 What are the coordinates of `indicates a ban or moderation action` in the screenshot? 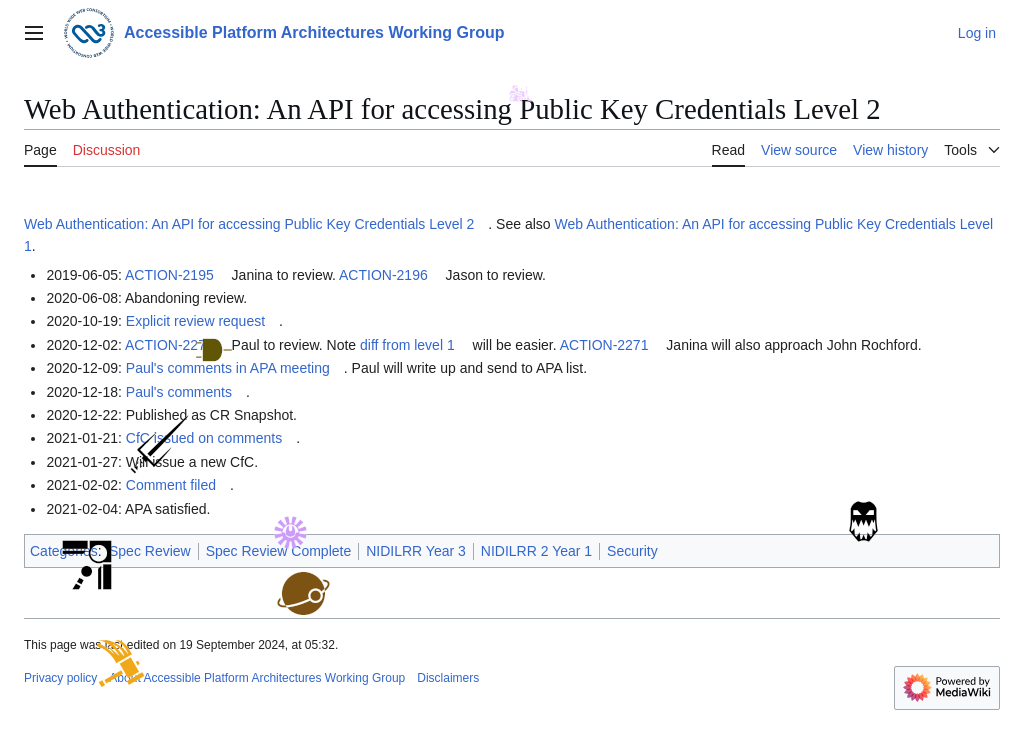 It's located at (121, 664).